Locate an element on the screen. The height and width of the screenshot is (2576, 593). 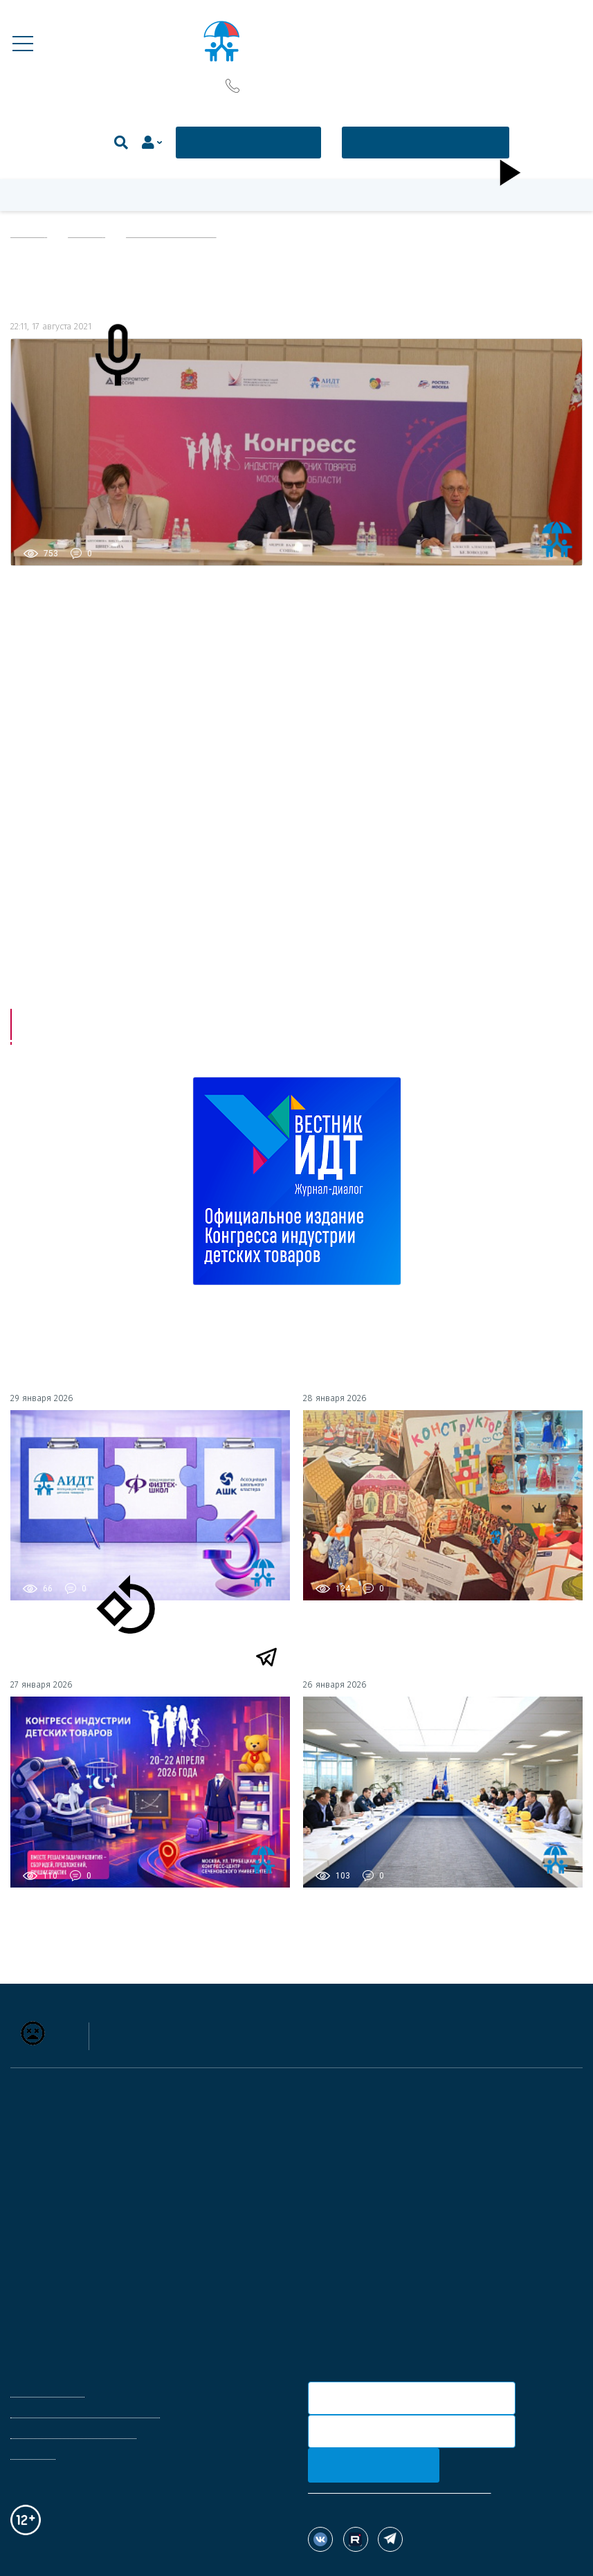
open telegram messaging app is located at coordinates (266, 1657).